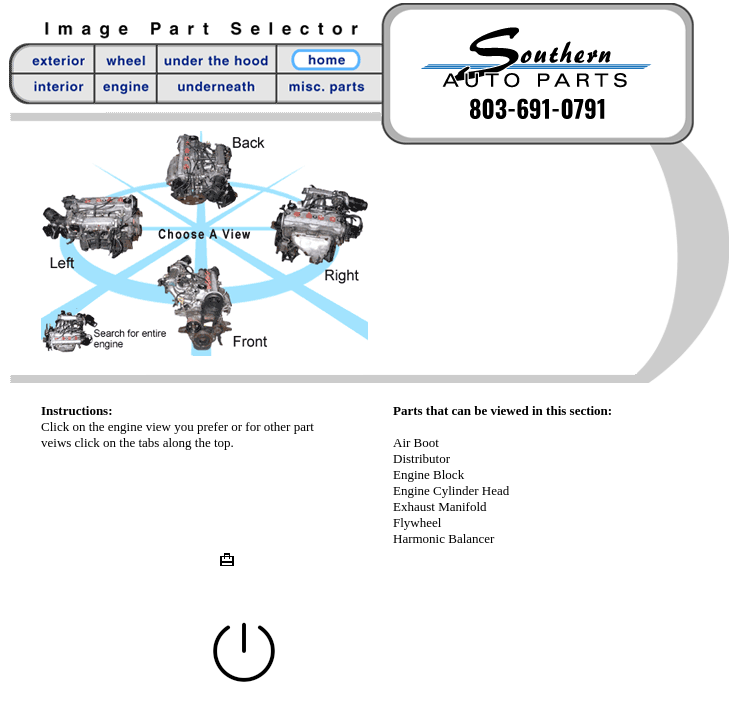 This screenshot has width=729, height=720. I want to click on access travel documents or itinerary, so click(227, 560).